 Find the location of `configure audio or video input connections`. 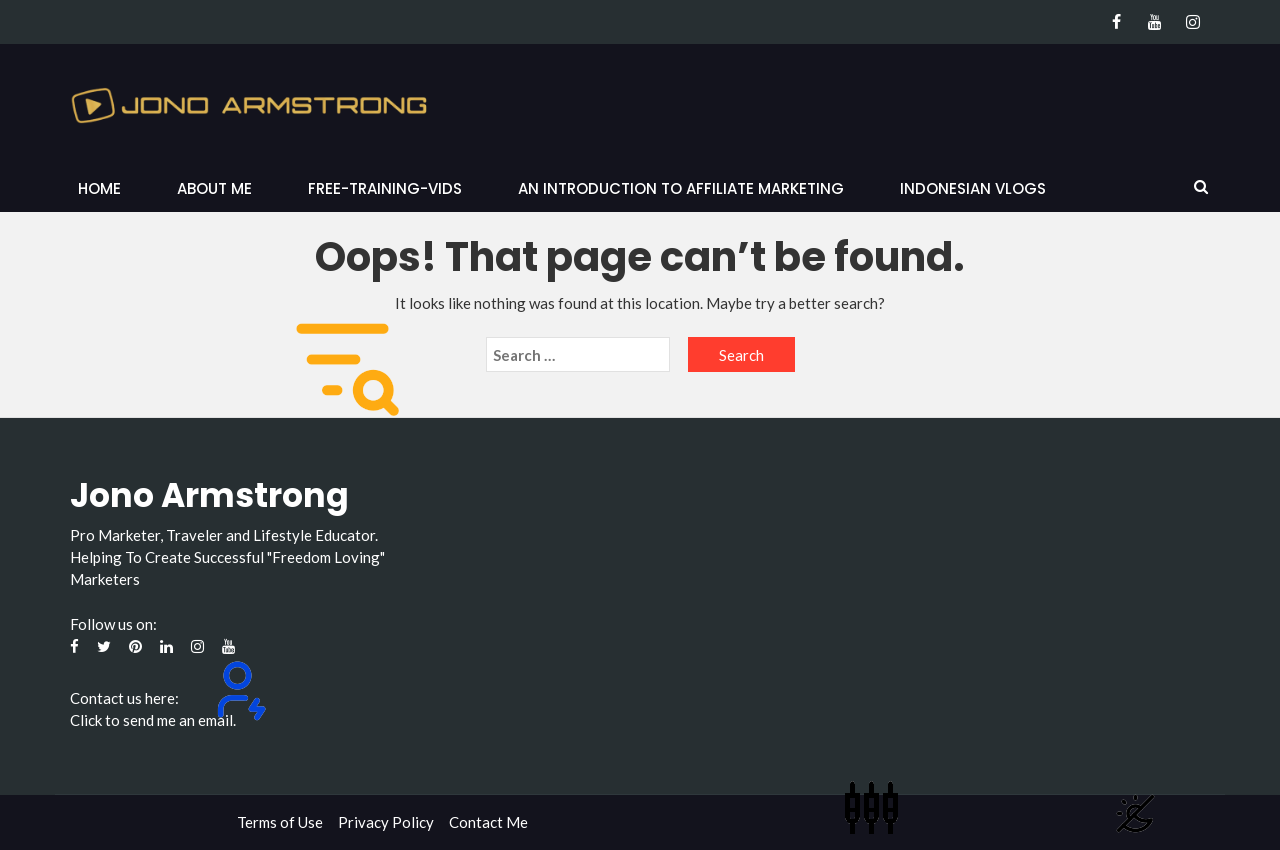

configure audio or video input connections is located at coordinates (871, 807).